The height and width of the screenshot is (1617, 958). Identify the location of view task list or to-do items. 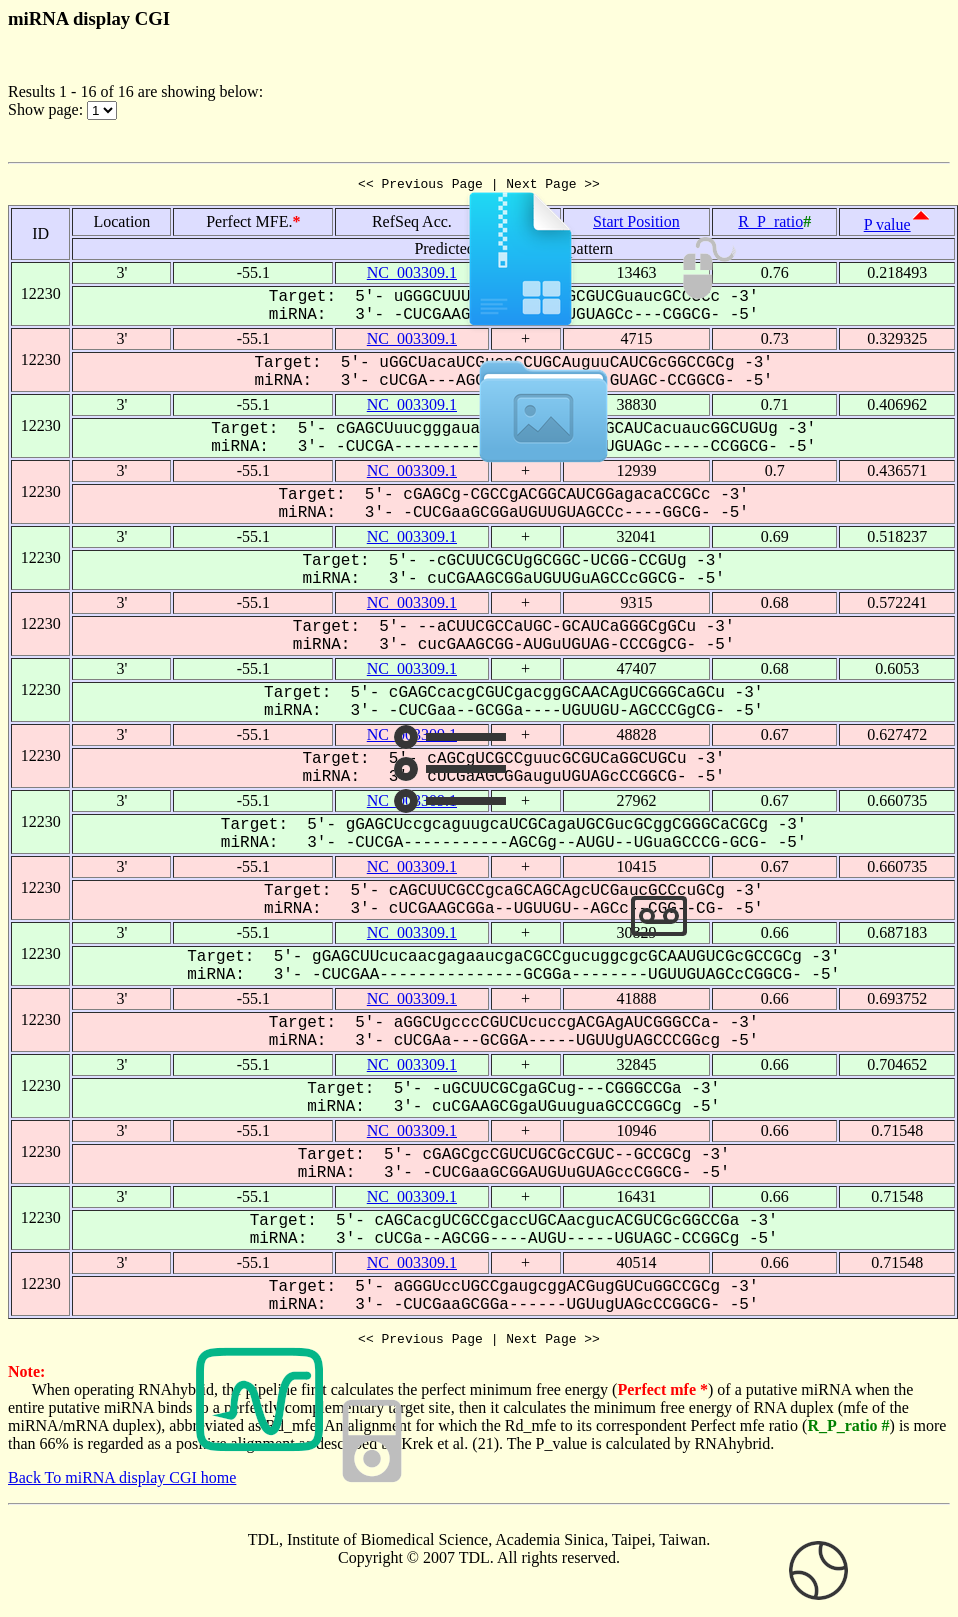
(450, 765).